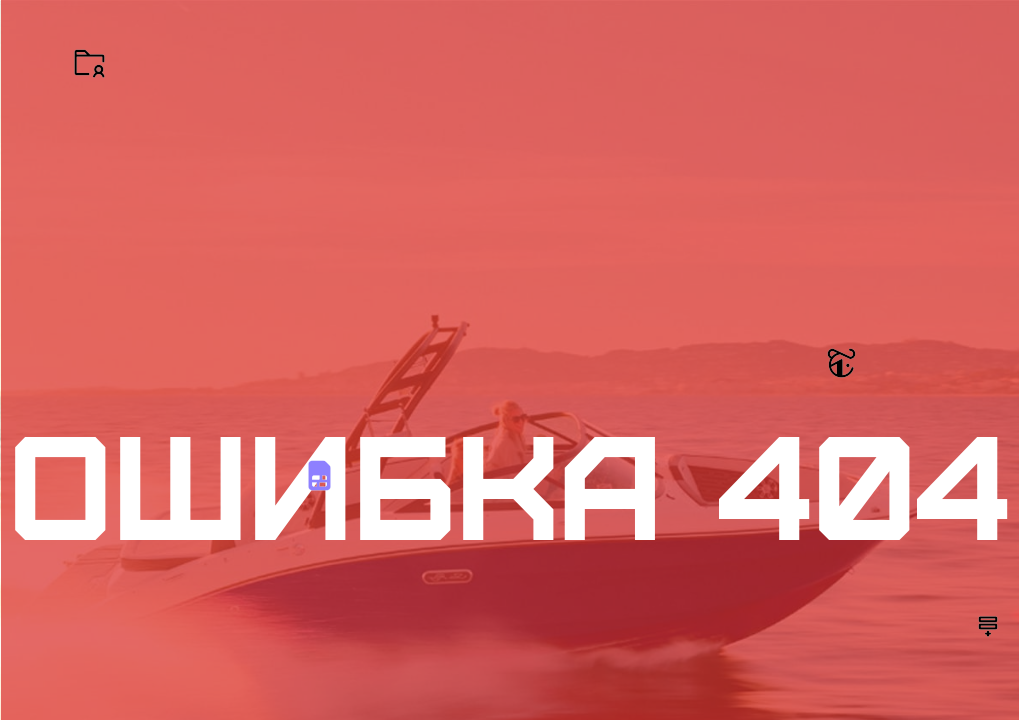 The width and height of the screenshot is (1019, 720). I want to click on open the New York Times app, so click(841, 362).